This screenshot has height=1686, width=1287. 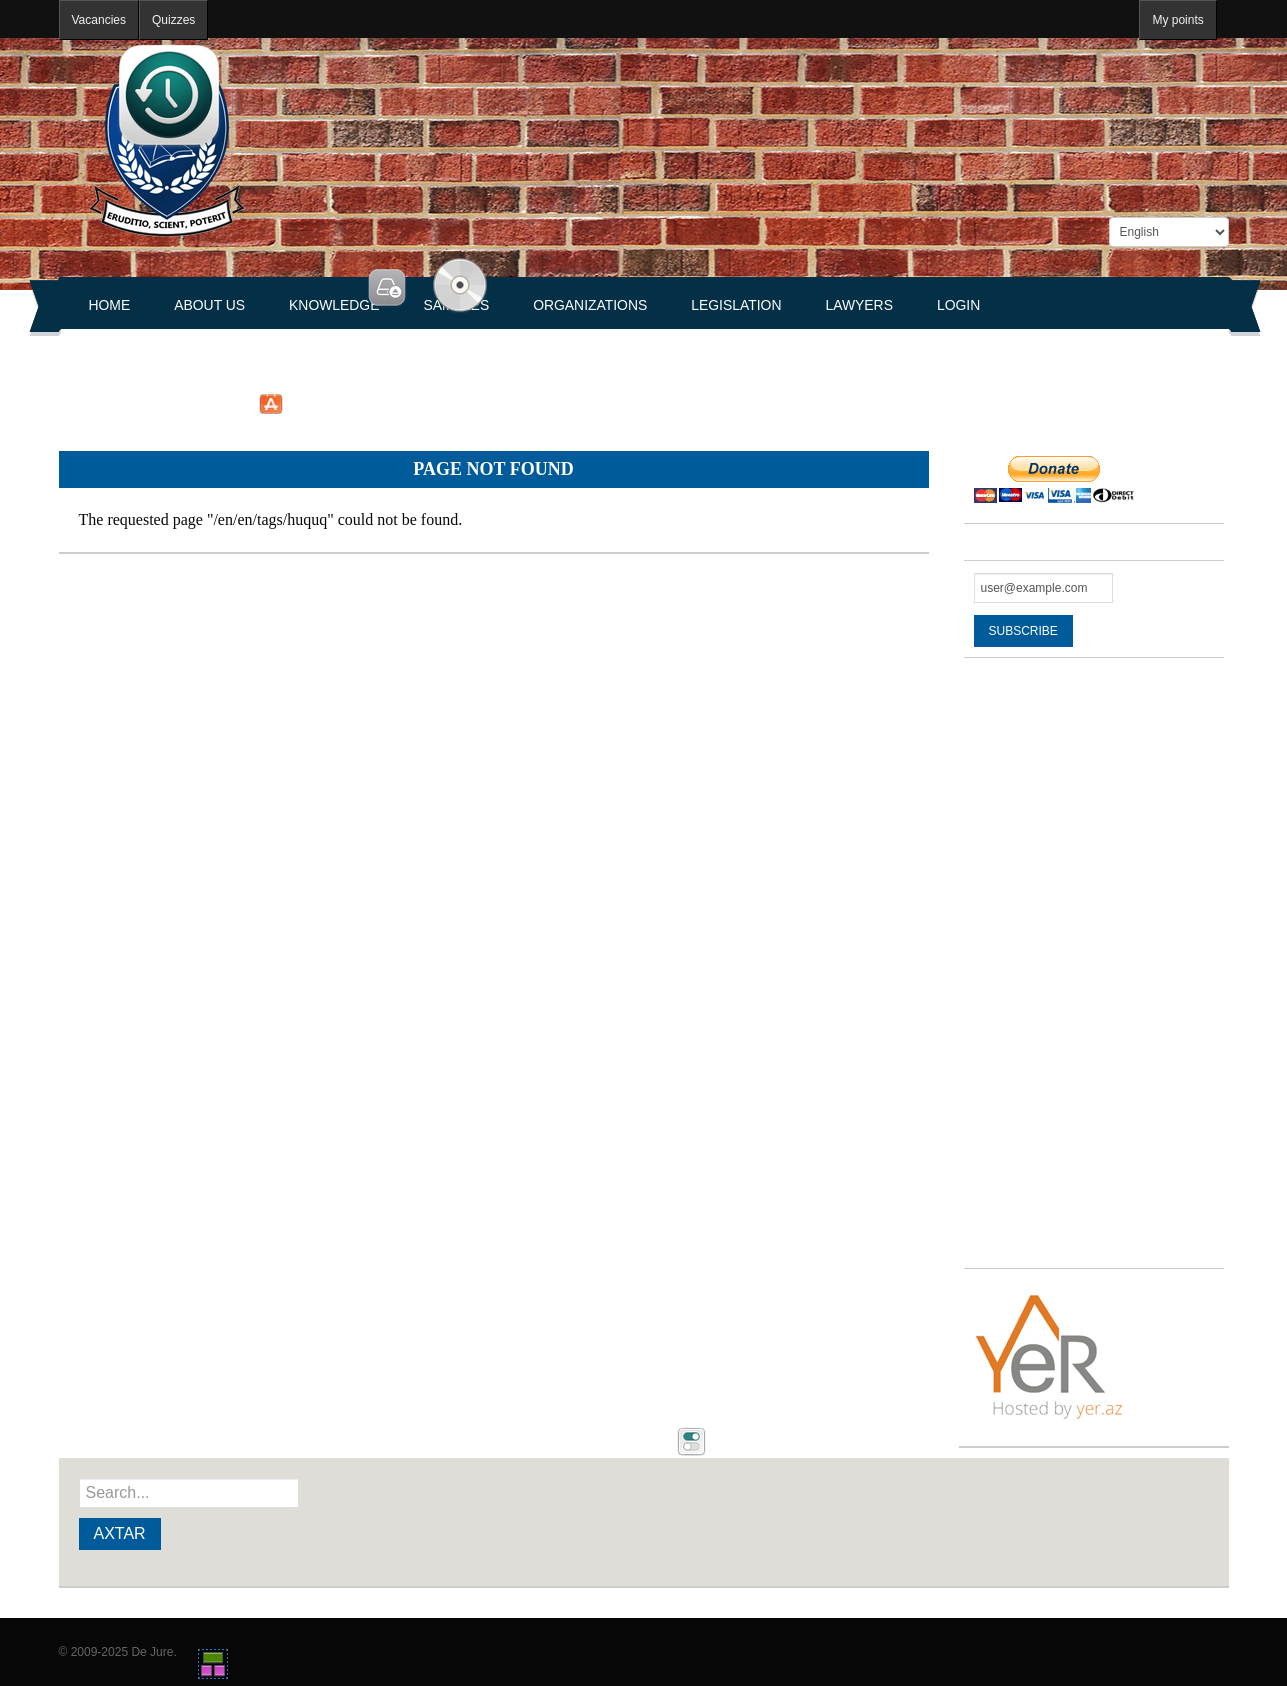 I want to click on open gnome tweaks settings, so click(x=691, y=1441).